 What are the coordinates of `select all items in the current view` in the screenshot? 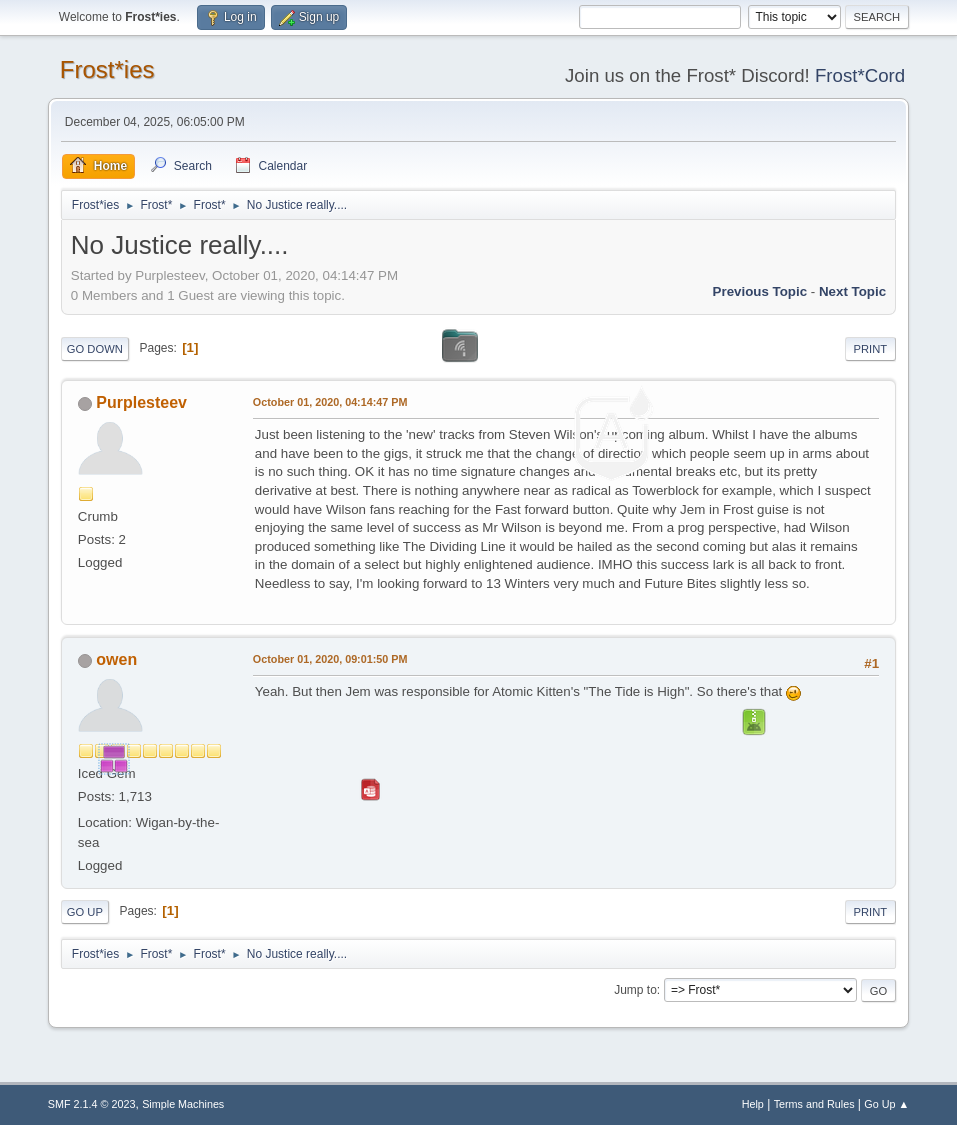 It's located at (114, 759).